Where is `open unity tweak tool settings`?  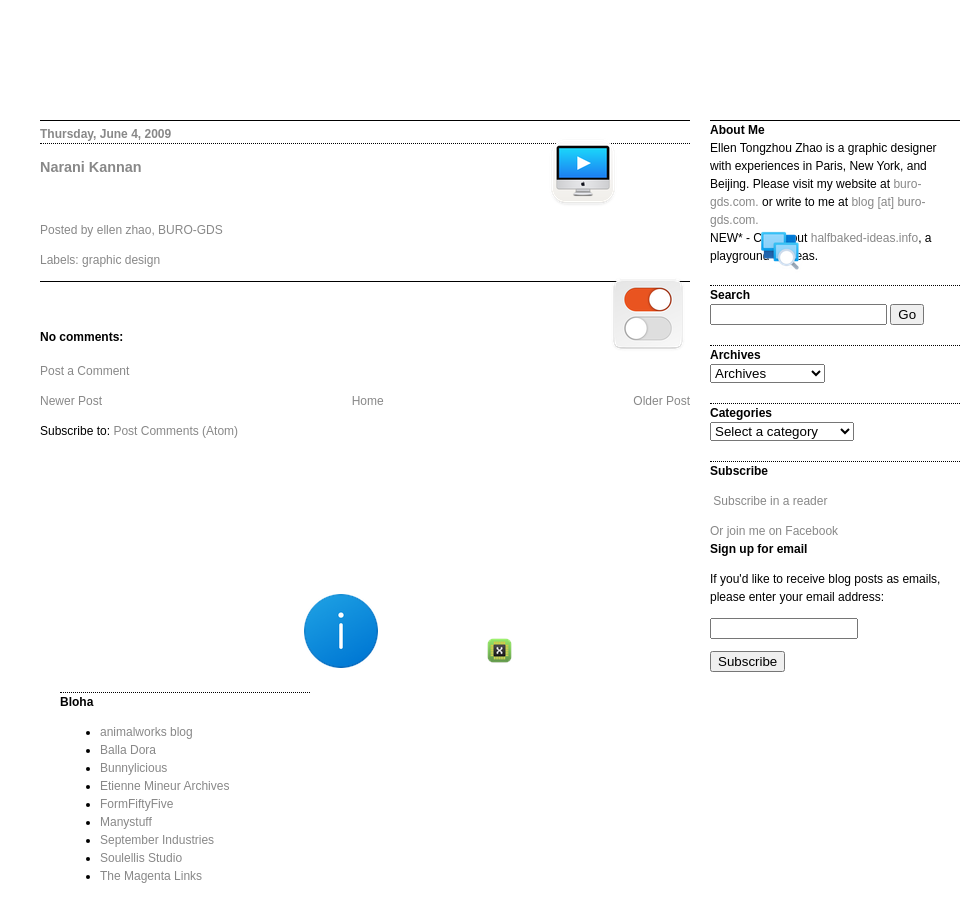 open unity tweak tool settings is located at coordinates (648, 314).